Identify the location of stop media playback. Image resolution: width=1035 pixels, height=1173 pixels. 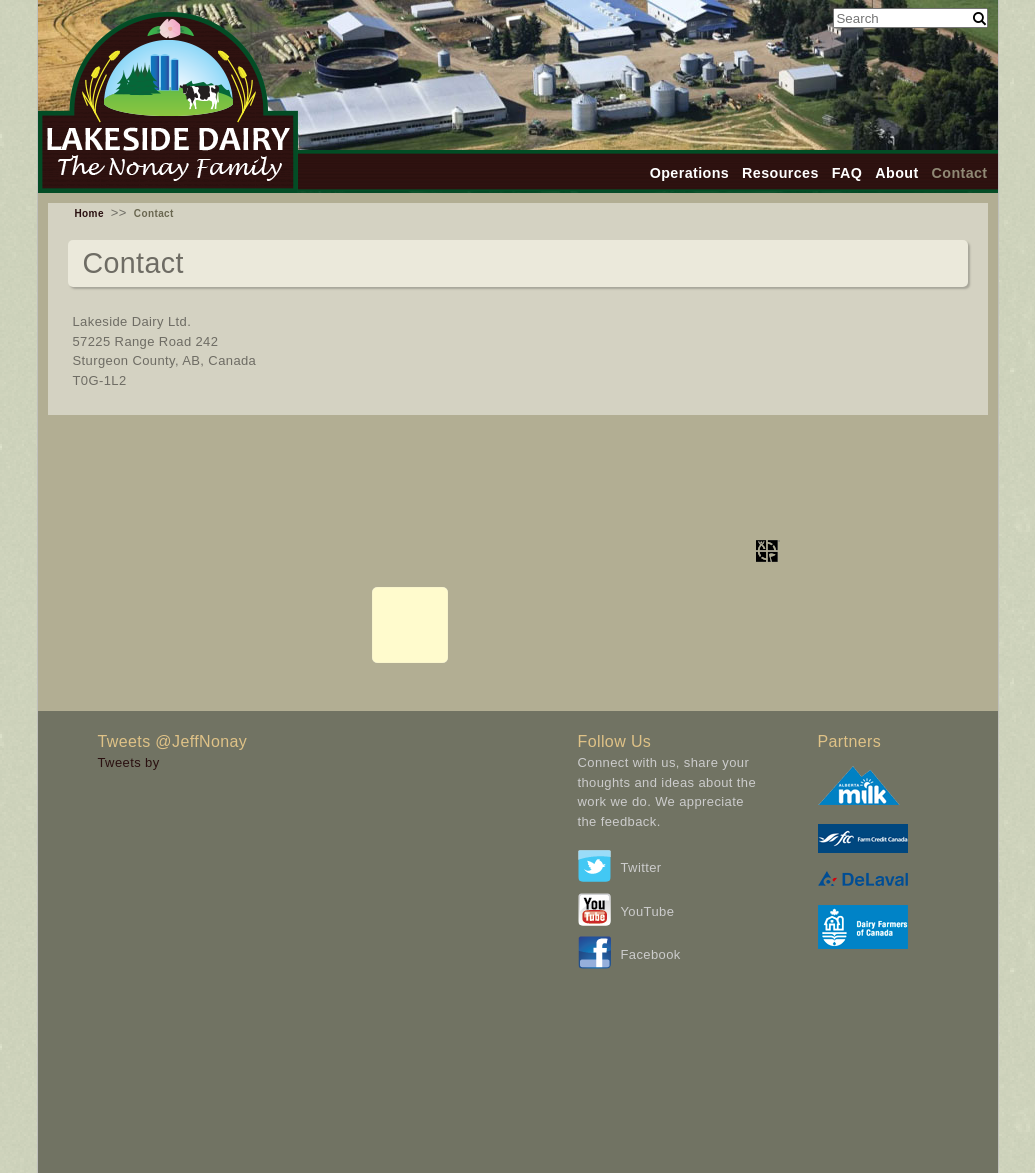
(410, 625).